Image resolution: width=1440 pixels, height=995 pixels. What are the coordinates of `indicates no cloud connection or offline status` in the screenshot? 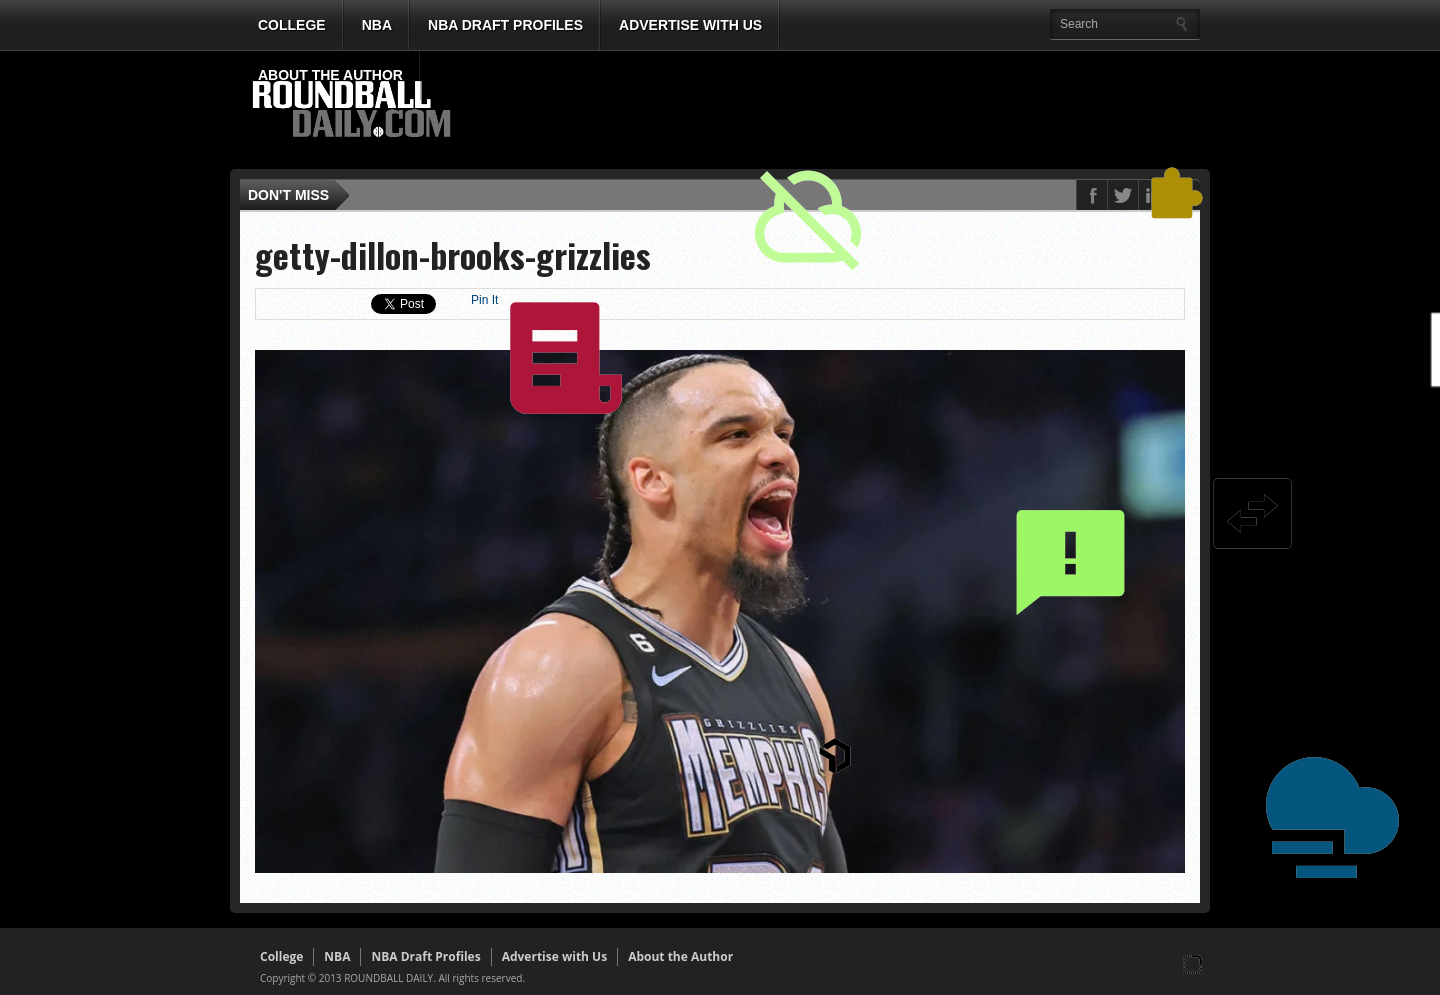 It's located at (808, 219).